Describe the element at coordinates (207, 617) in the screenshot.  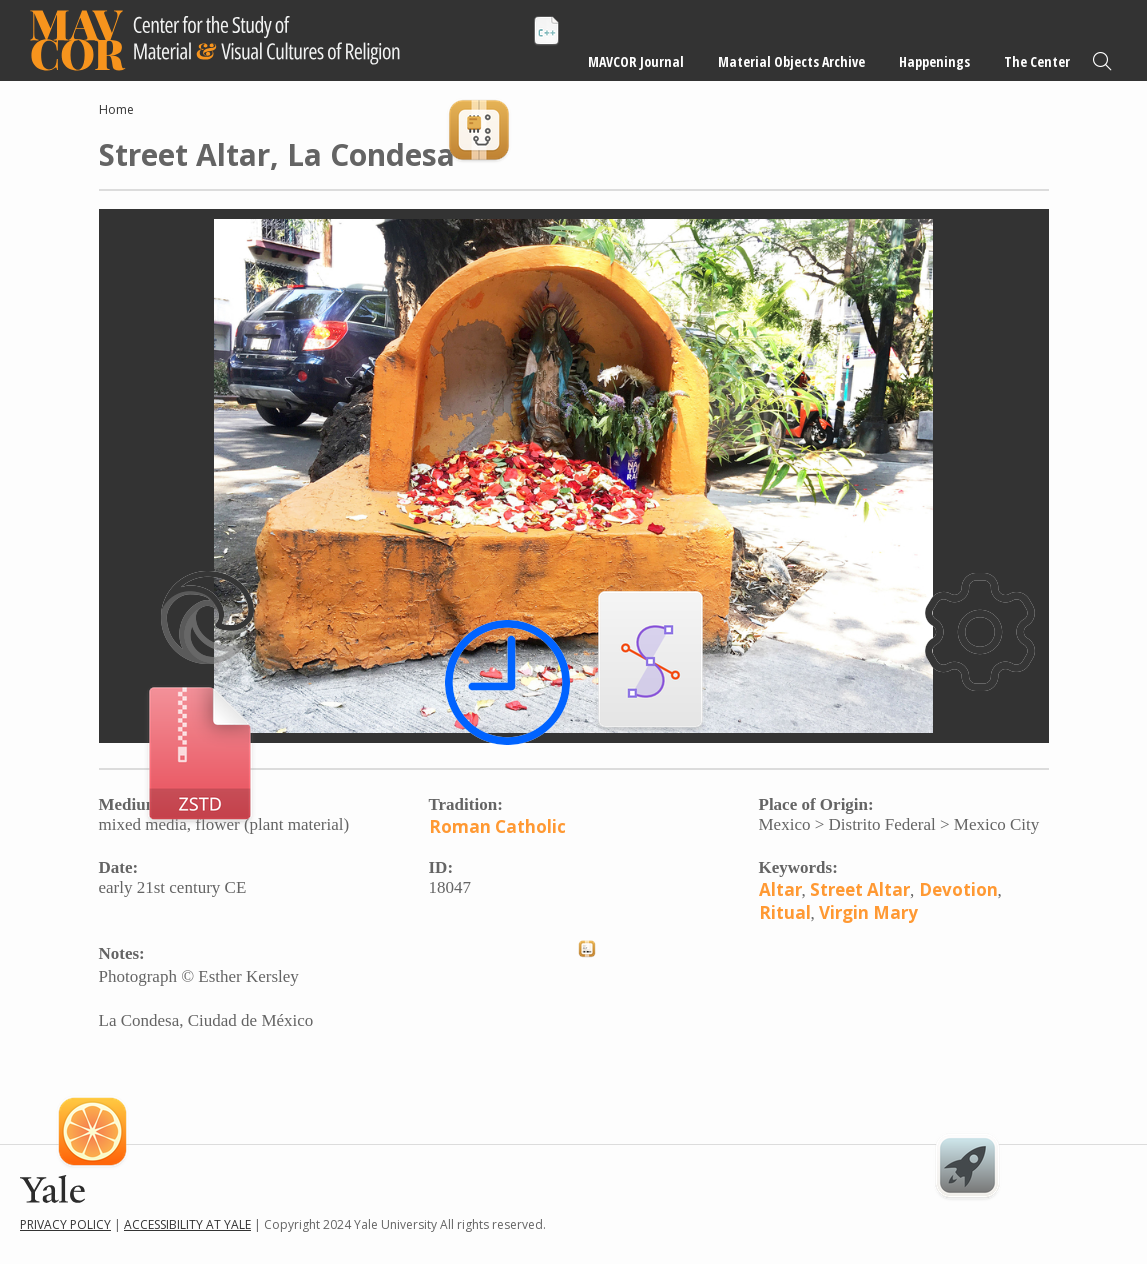
I see `open microsoft edge browser` at that location.